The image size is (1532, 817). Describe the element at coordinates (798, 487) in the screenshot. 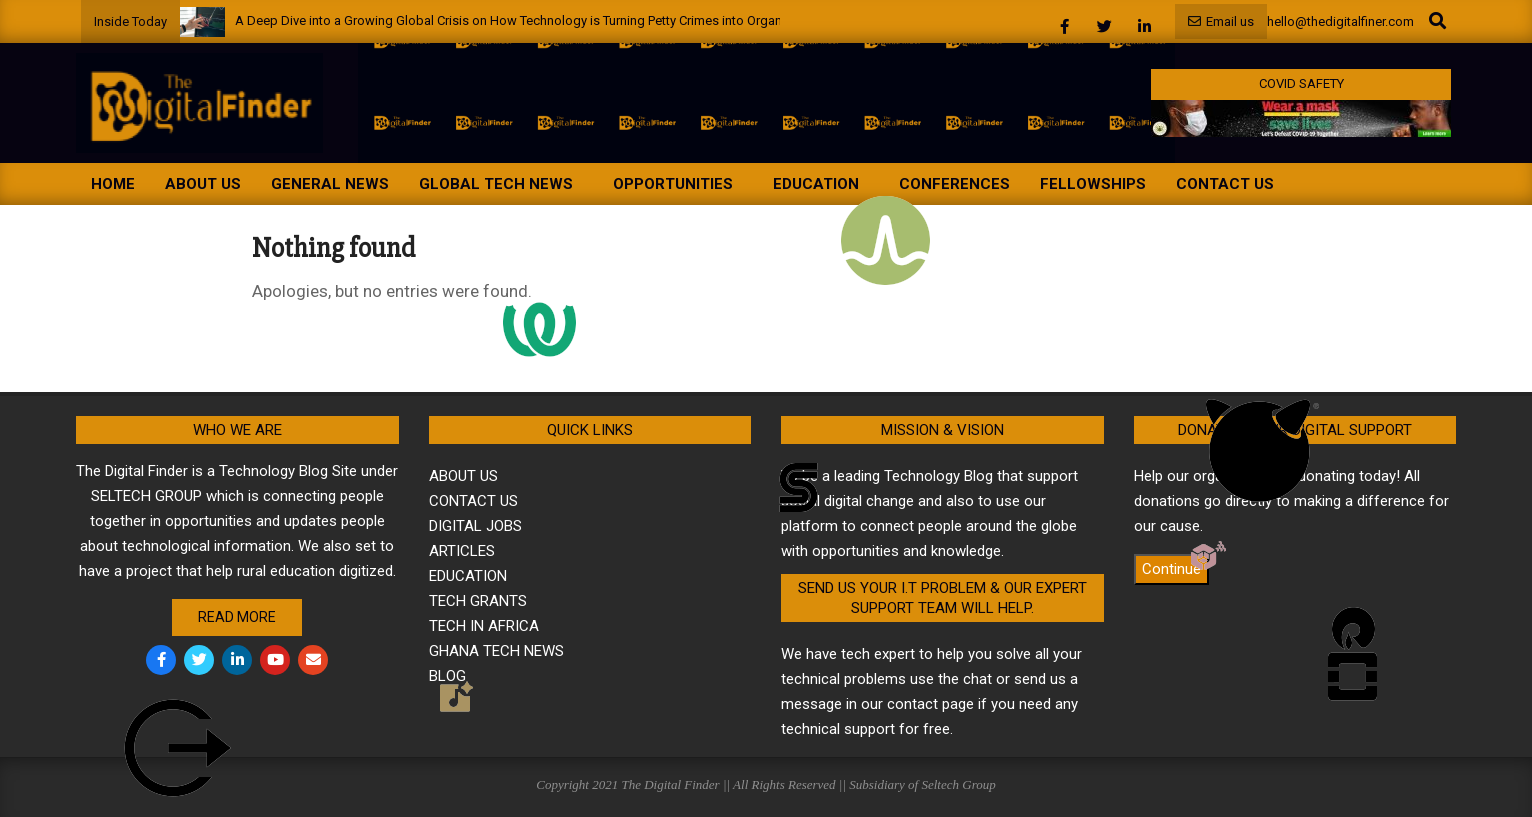

I see `sega brand logo` at that location.